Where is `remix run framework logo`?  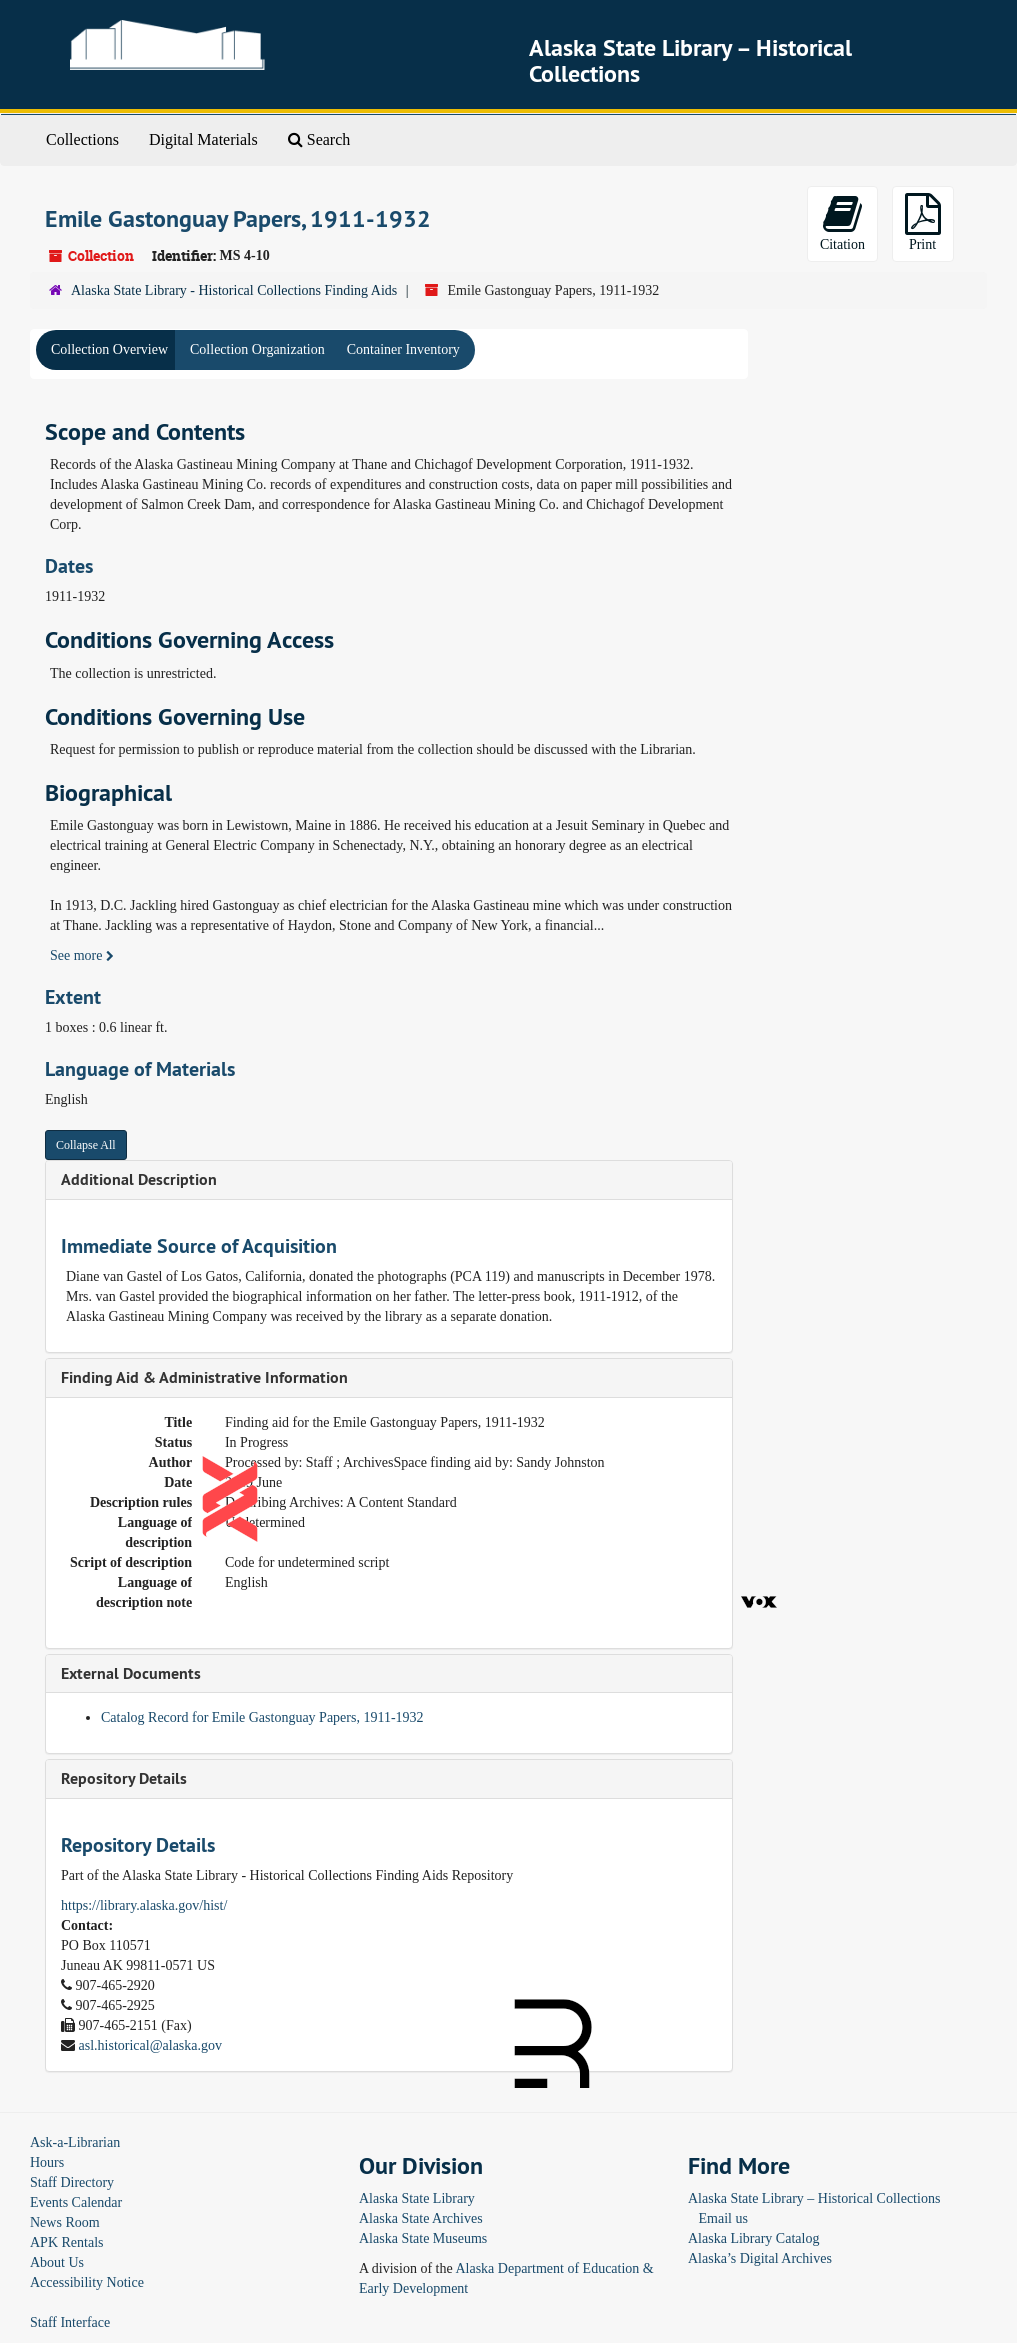
remix run framework logo is located at coordinates (552, 2046).